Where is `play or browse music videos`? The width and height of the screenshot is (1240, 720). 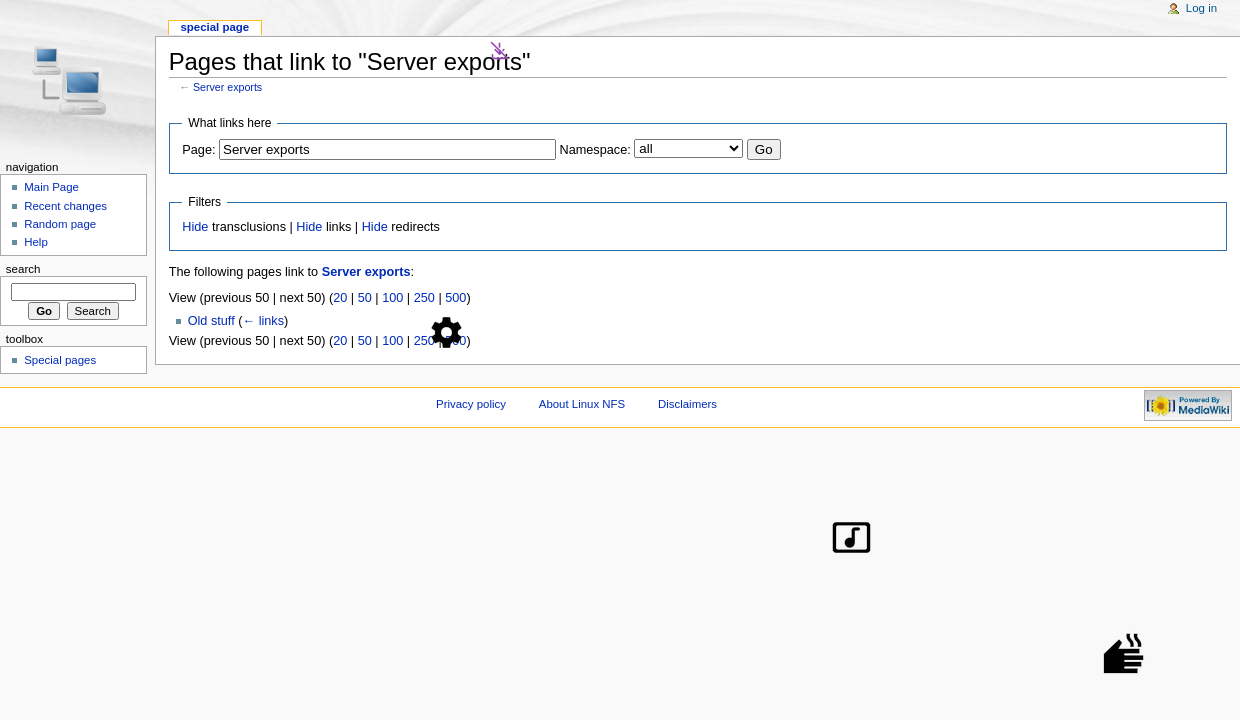 play or browse music videos is located at coordinates (851, 537).